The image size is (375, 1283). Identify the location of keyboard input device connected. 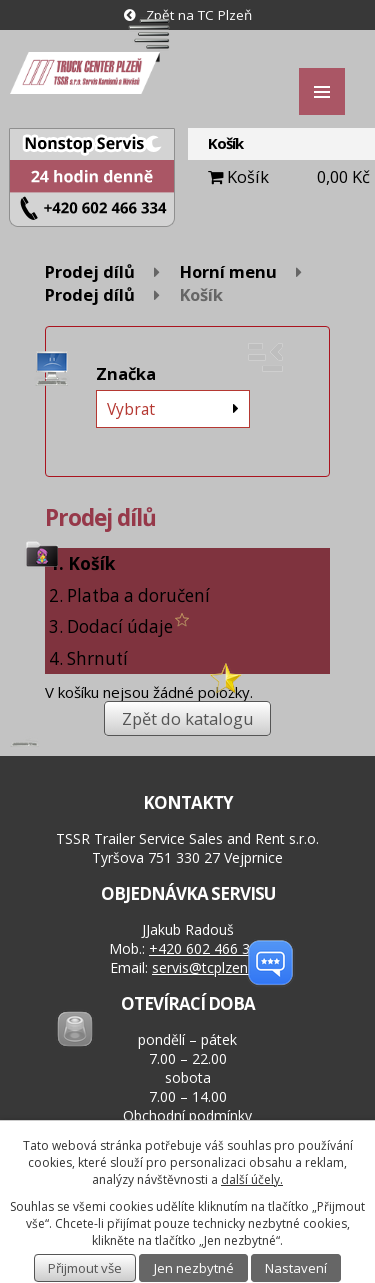
(24, 741).